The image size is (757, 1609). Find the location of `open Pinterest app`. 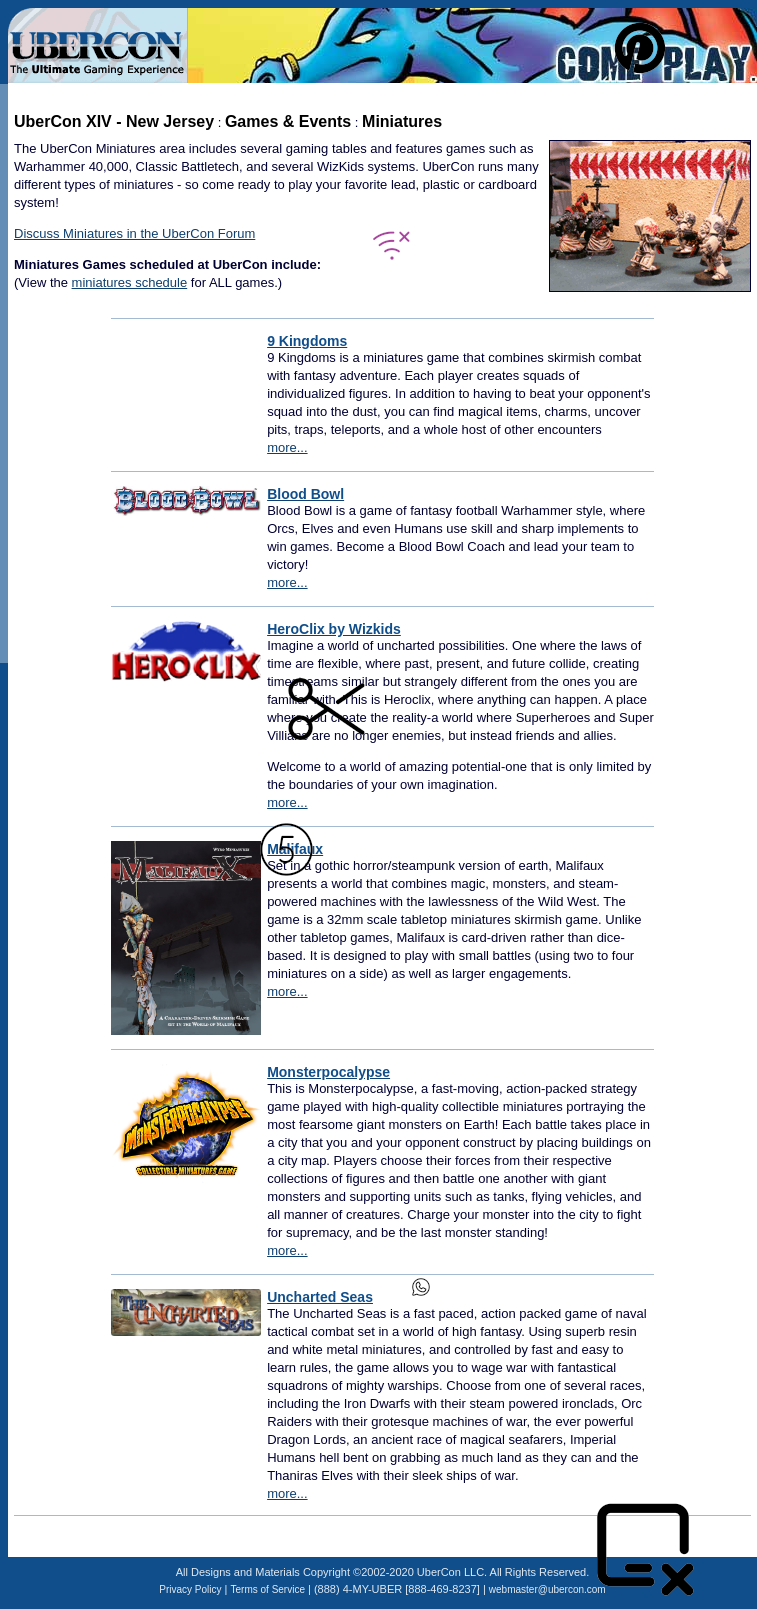

open Pinterest app is located at coordinates (638, 48).